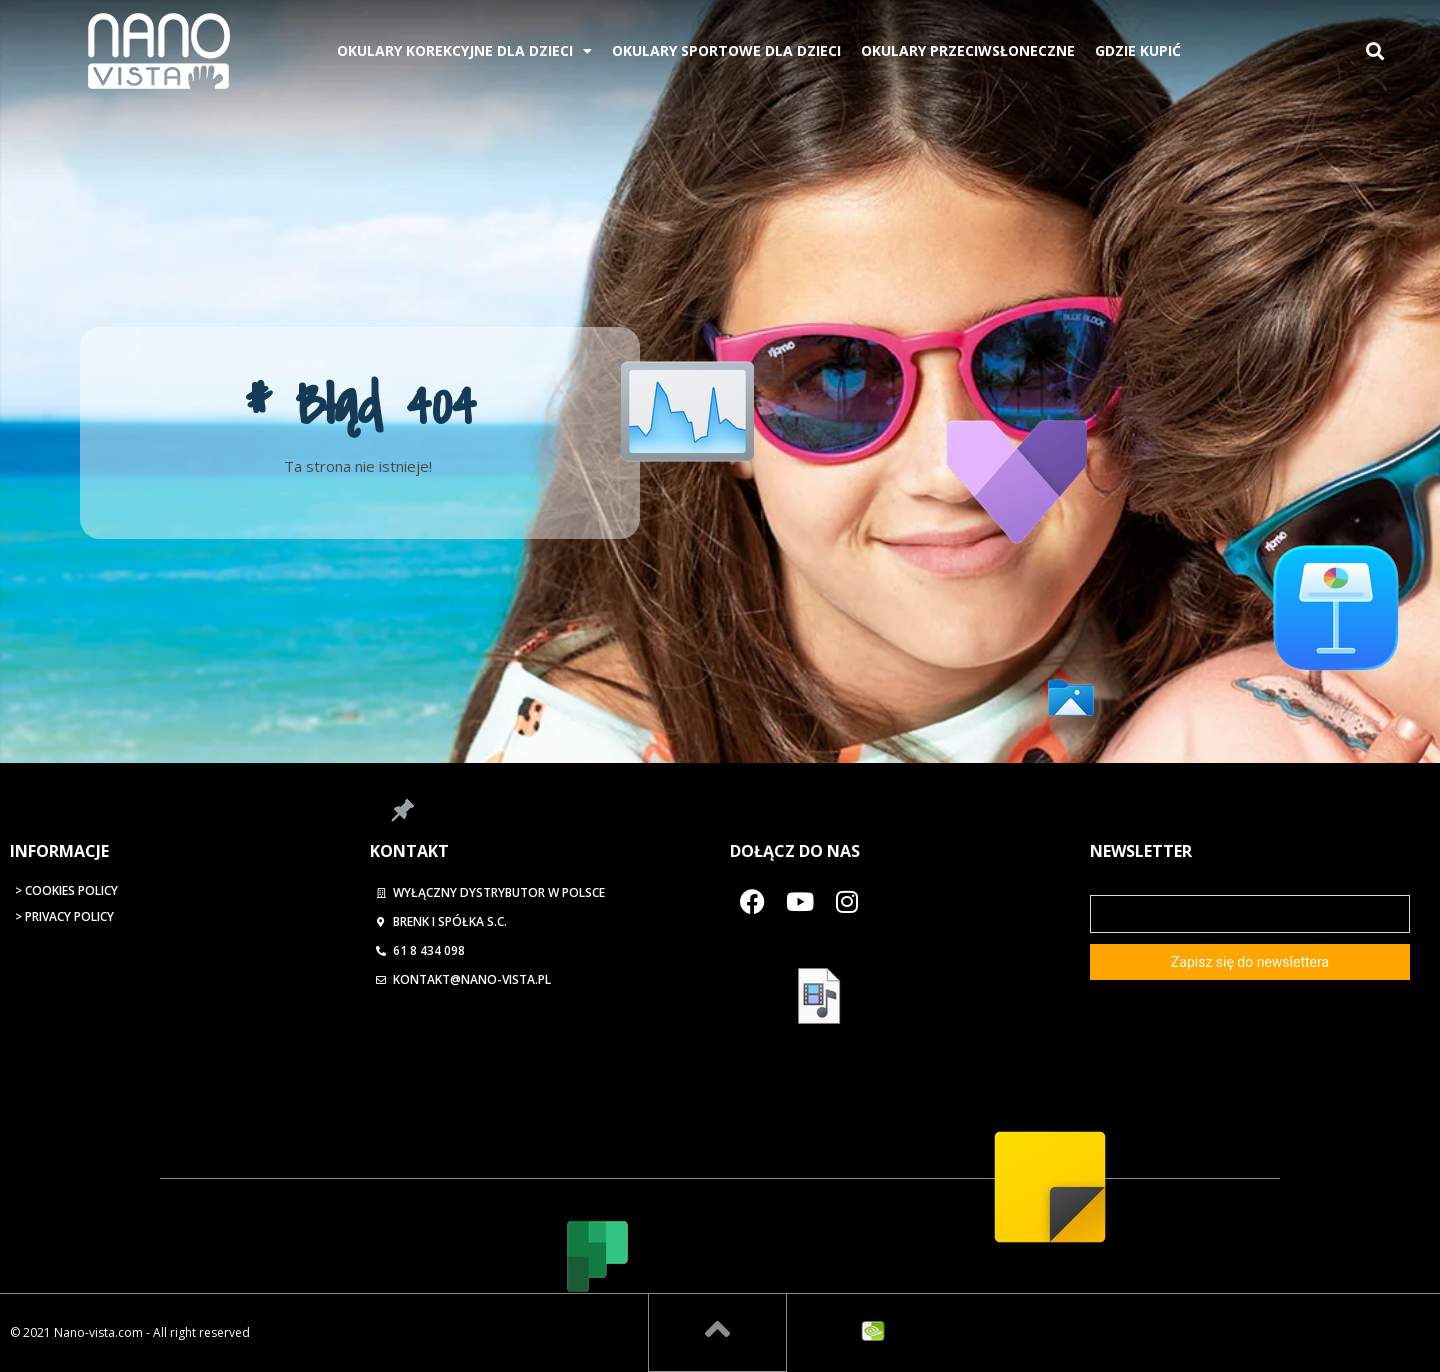 This screenshot has width=1440, height=1372. What do you see at coordinates (1071, 699) in the screenshot?
I see `open pictures folder` at bounding box center [1071, 699].